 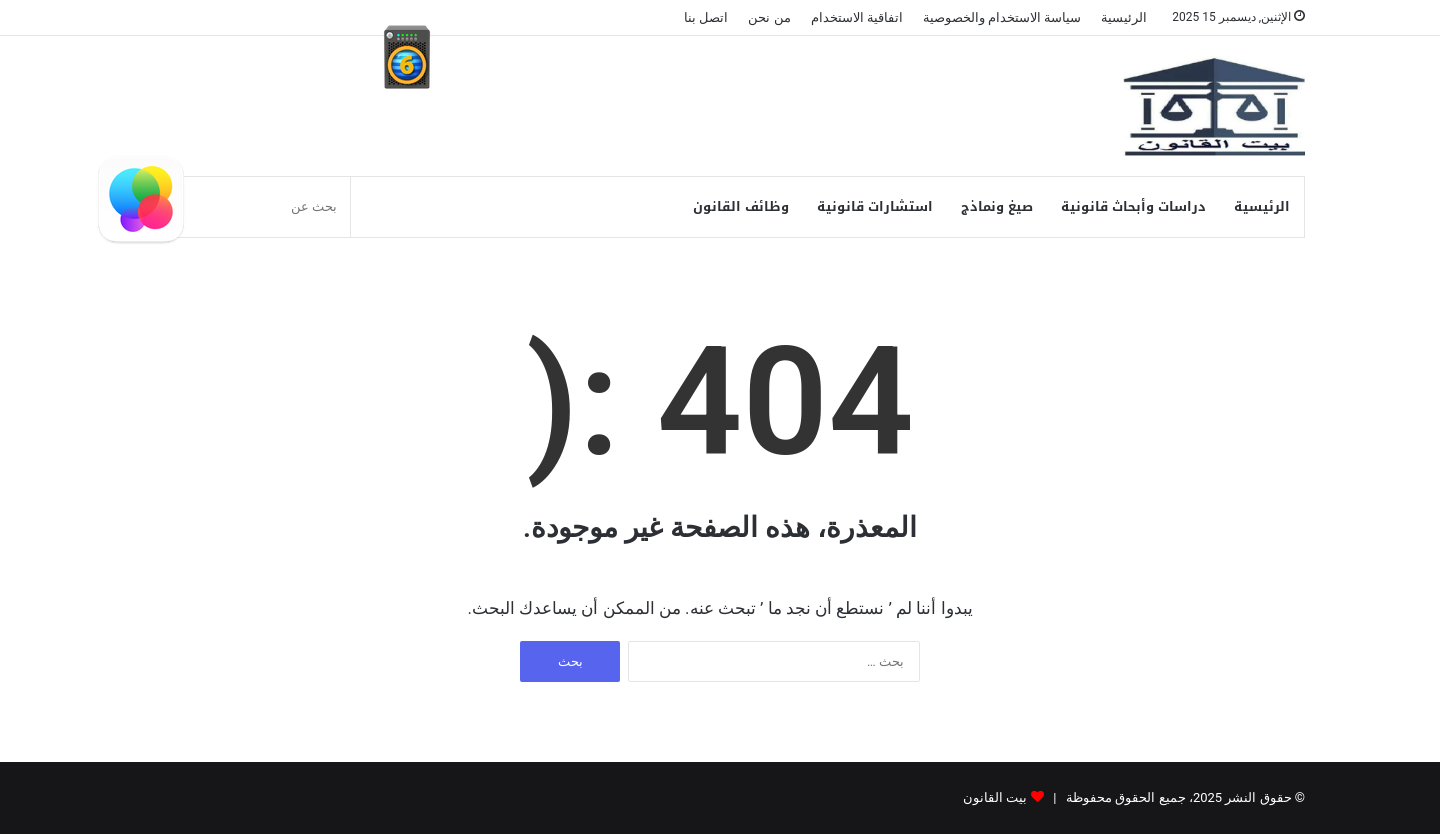 What do you see at coordinates (407, 57) in the screenshot?
I see `access RAID 6 storage configuration` at bounding box center [407, 57].